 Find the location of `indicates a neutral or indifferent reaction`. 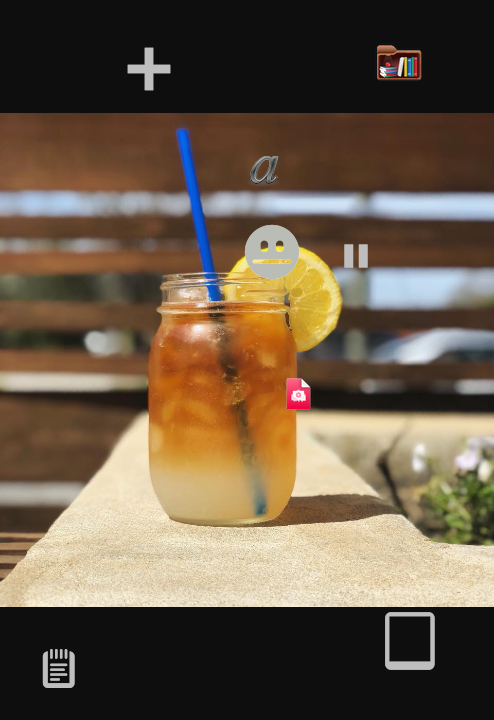

indicates a neutral or indifferent reaction is located at coordinates (272, 252).